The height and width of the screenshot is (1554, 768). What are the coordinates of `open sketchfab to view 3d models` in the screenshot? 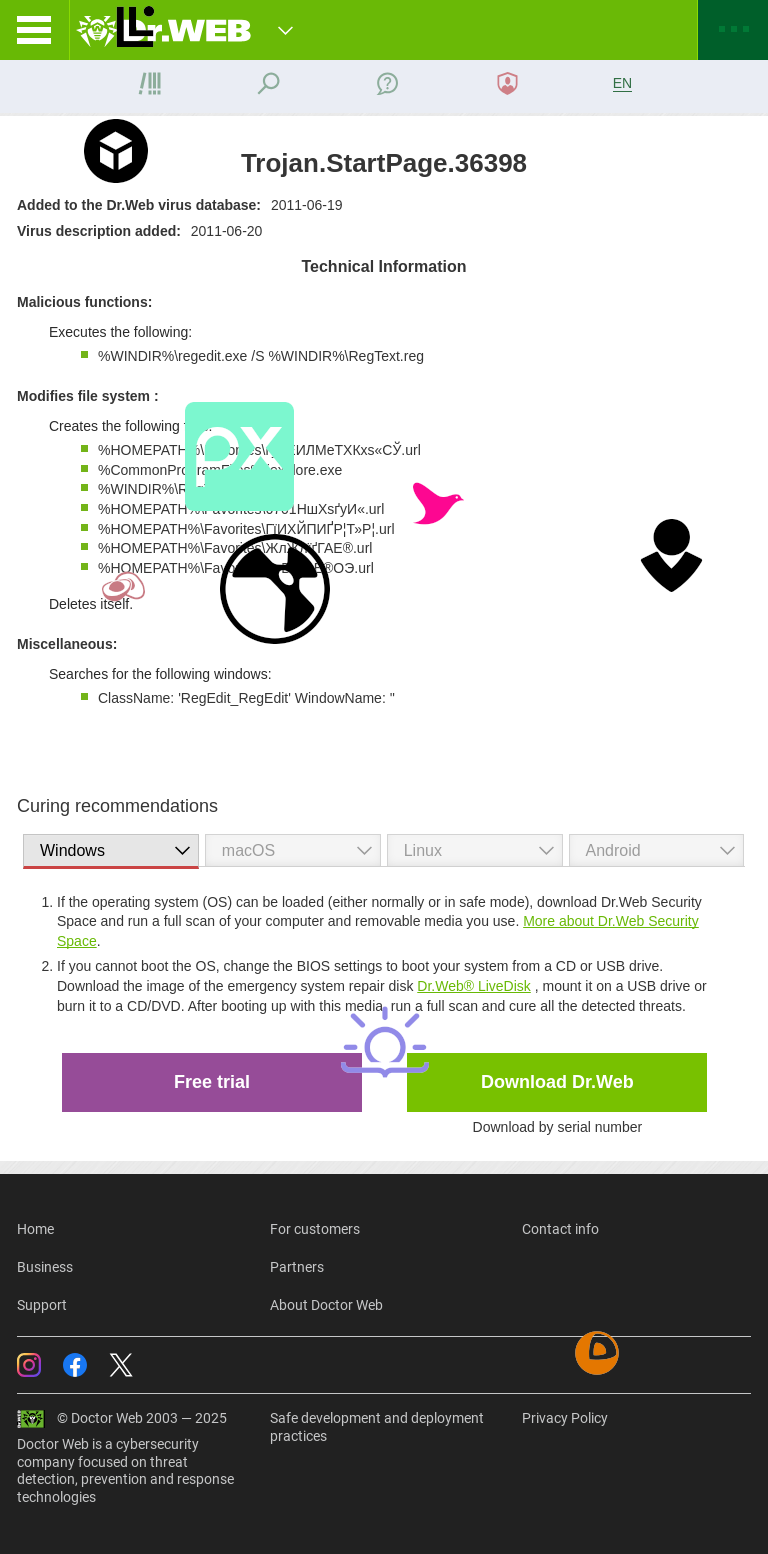 It's located at (116, 151).